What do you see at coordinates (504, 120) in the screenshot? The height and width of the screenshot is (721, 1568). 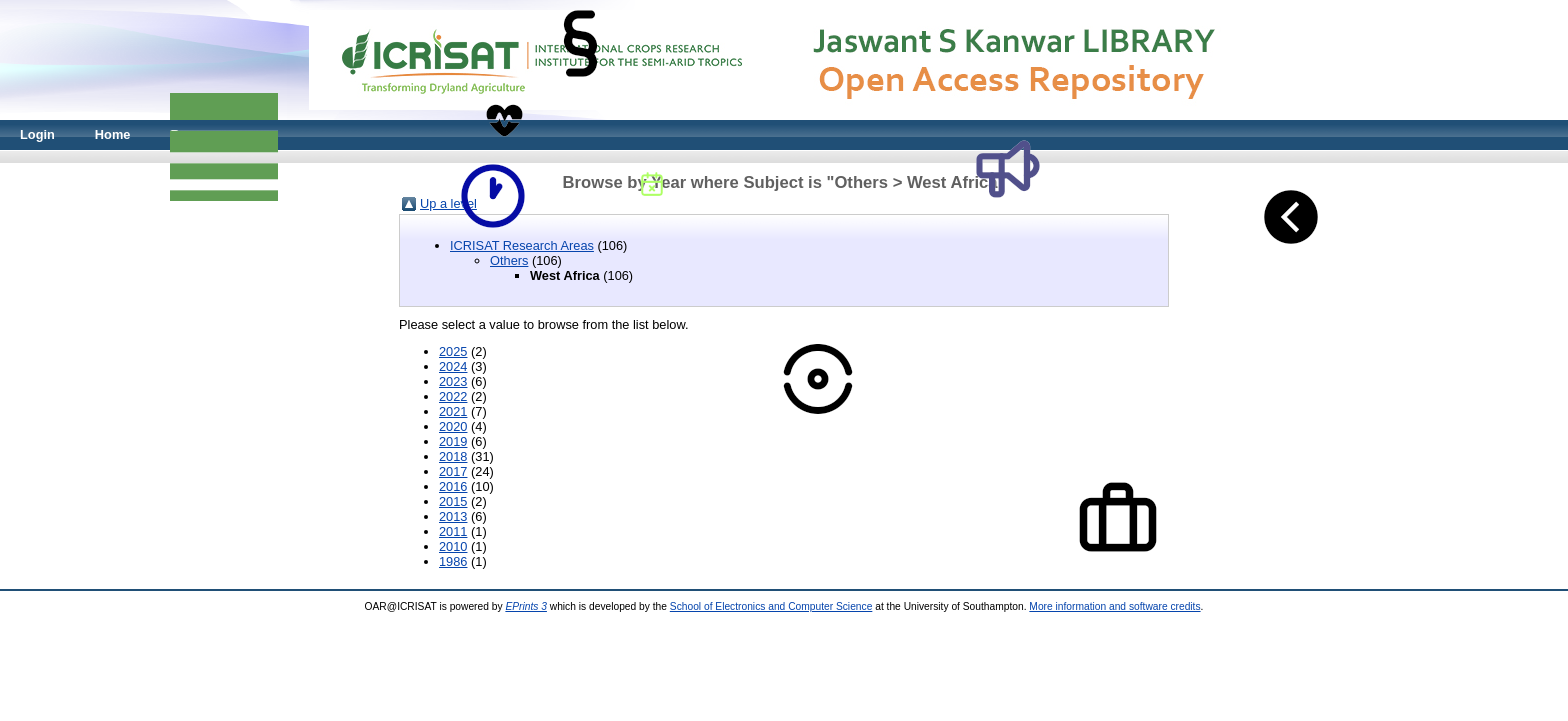 I see `view health or fitness tracking data` at bounding box center [504, 120].